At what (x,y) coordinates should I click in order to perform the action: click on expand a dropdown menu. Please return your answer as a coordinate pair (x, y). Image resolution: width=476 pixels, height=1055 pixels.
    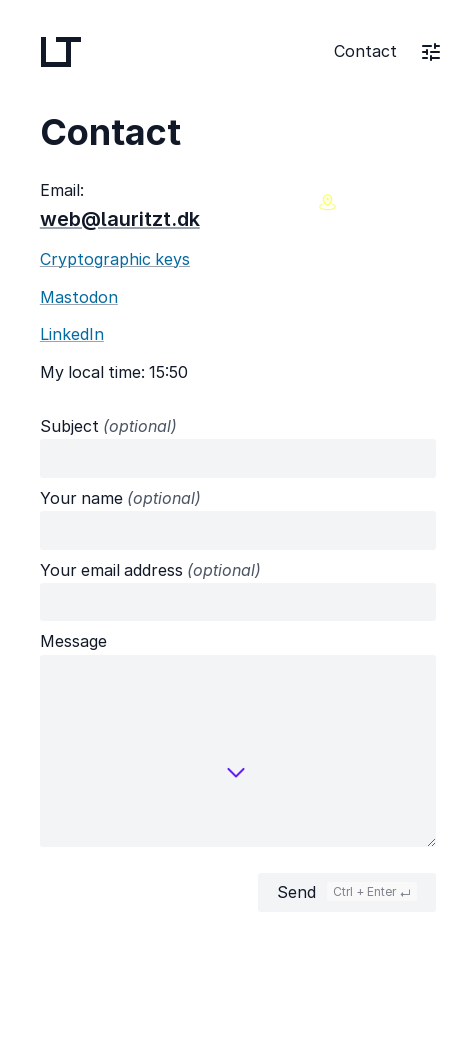
    Looking at the image, I should click on (236, 772).